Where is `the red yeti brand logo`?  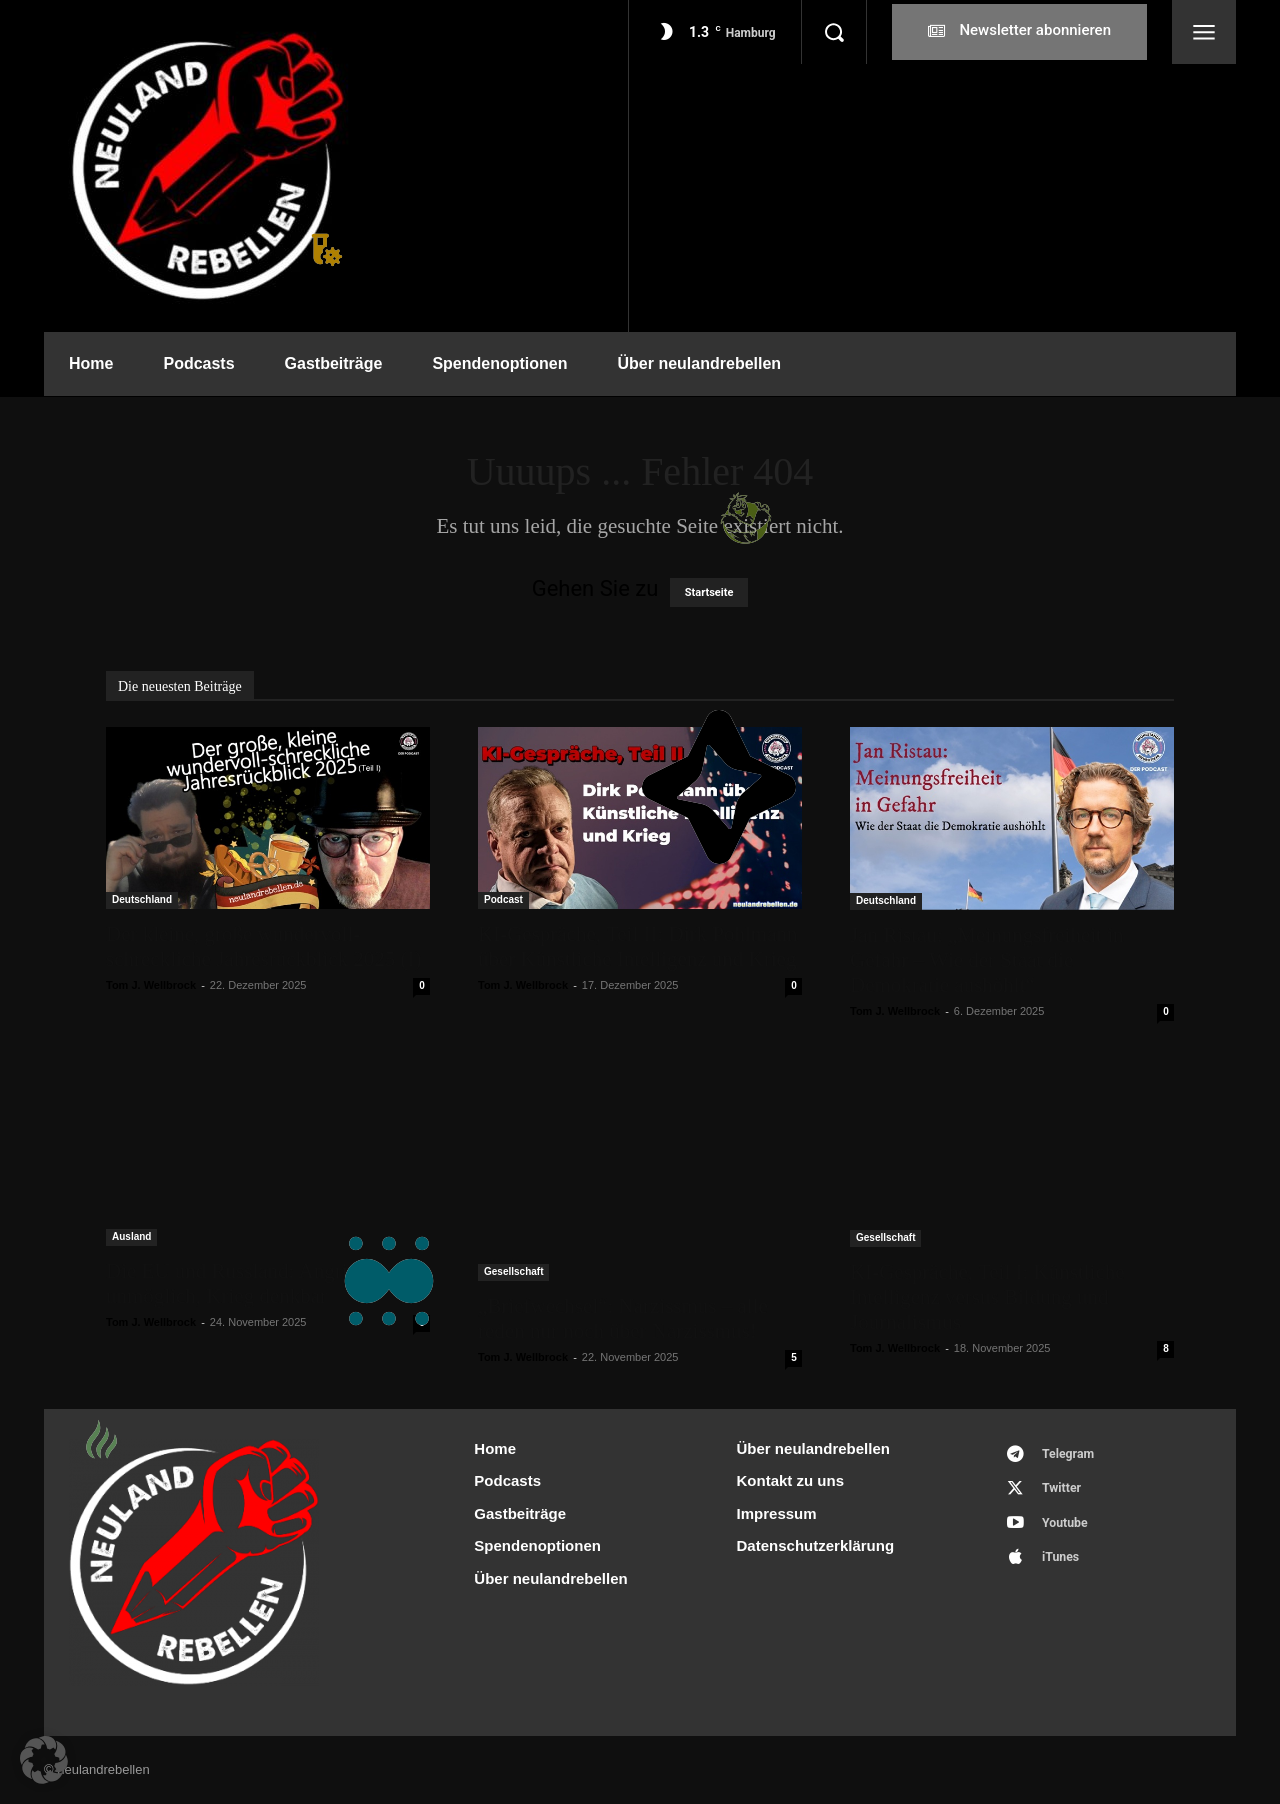
the red yeti brand logo is located at coordinates (746, 518).